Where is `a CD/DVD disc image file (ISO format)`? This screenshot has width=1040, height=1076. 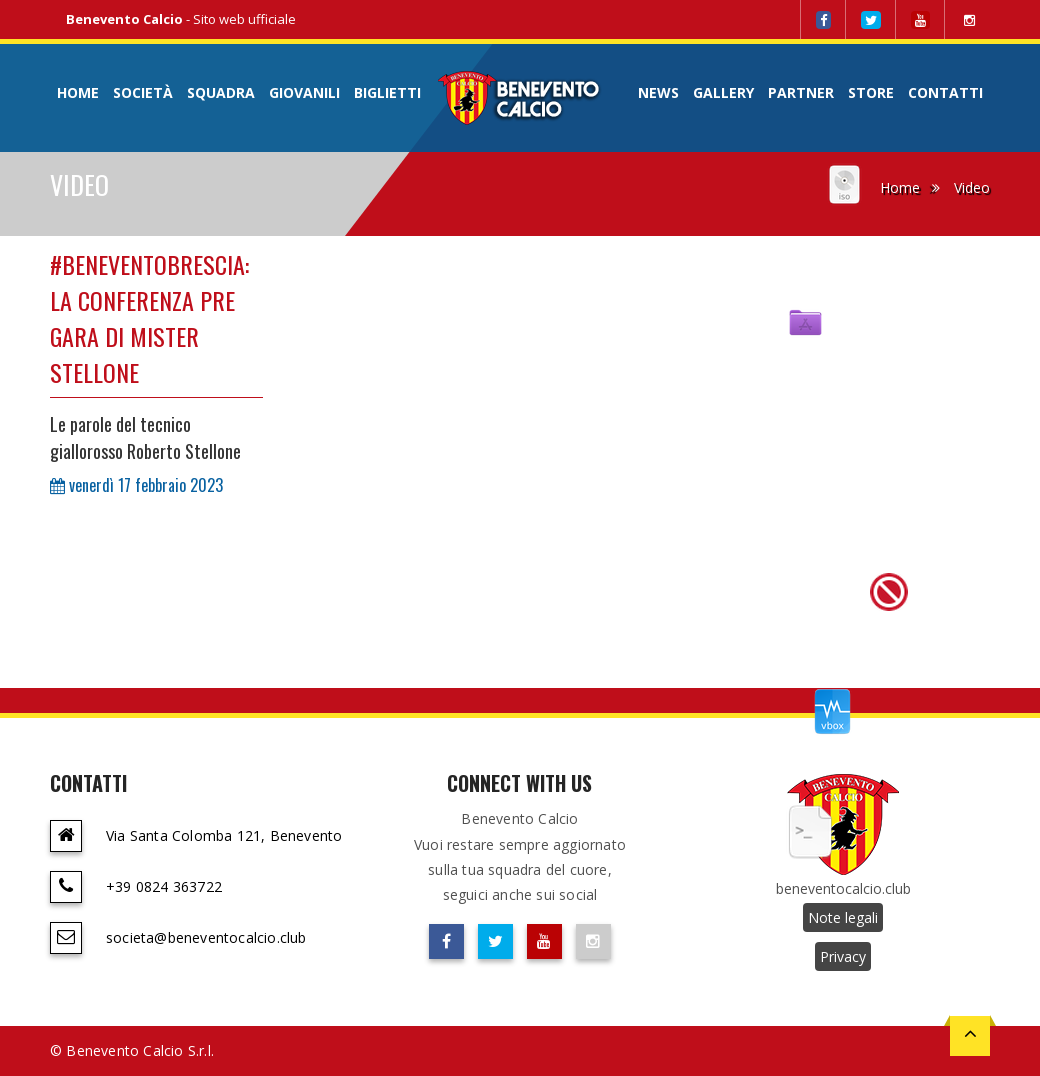 a CD/DVD disc image file (ISO format) is located at coordinates (844, 184).